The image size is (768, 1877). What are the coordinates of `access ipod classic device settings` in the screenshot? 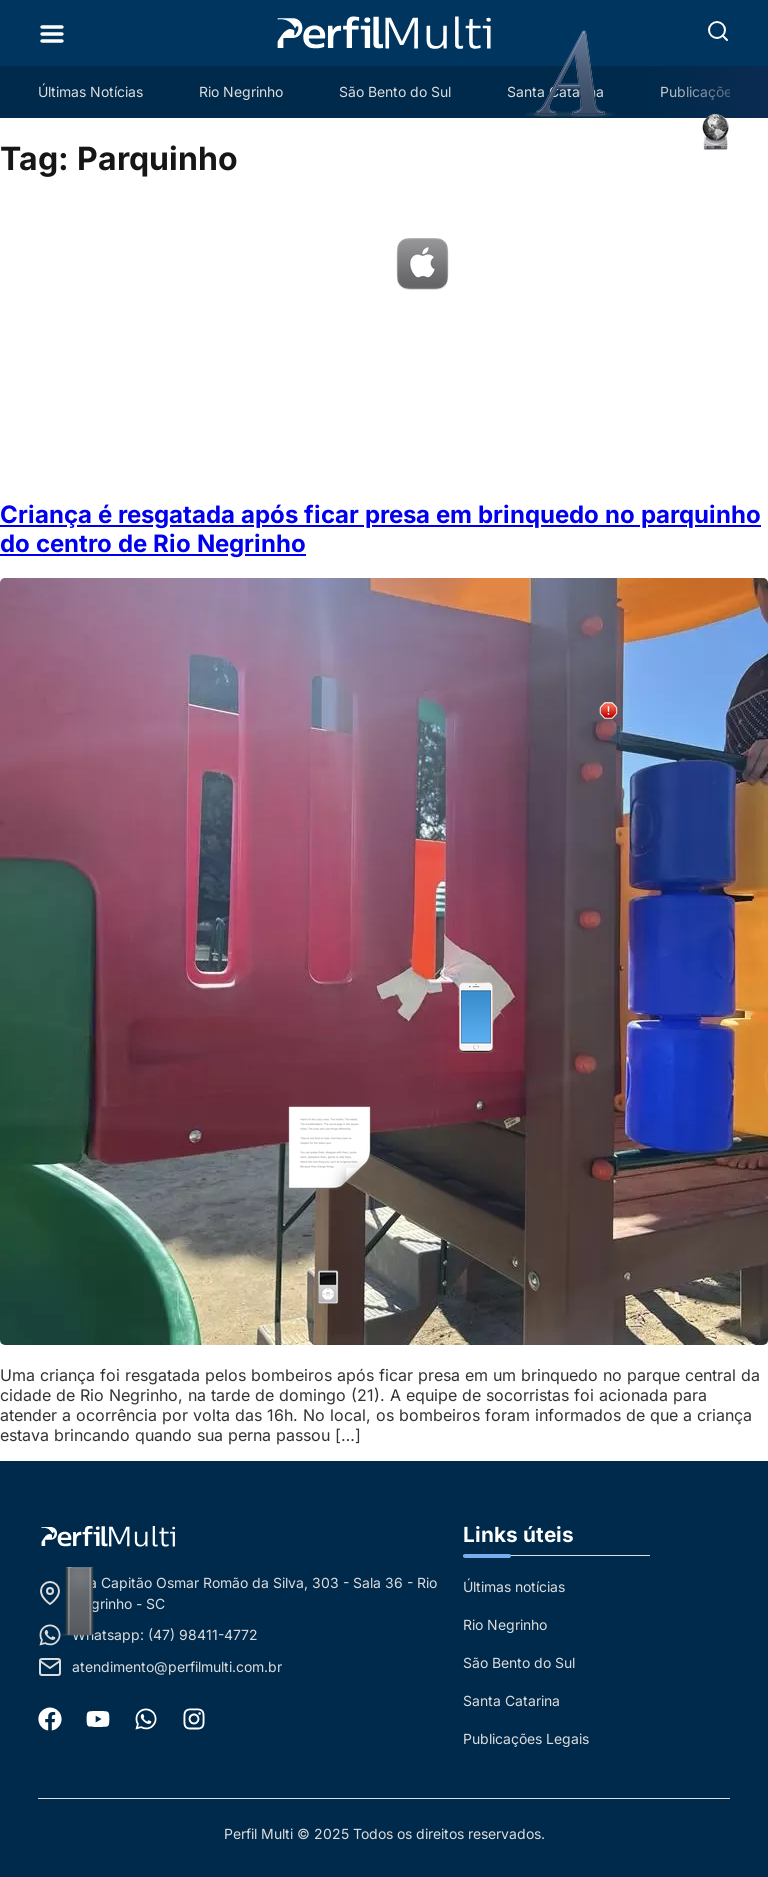 It's located at (328, 1287).